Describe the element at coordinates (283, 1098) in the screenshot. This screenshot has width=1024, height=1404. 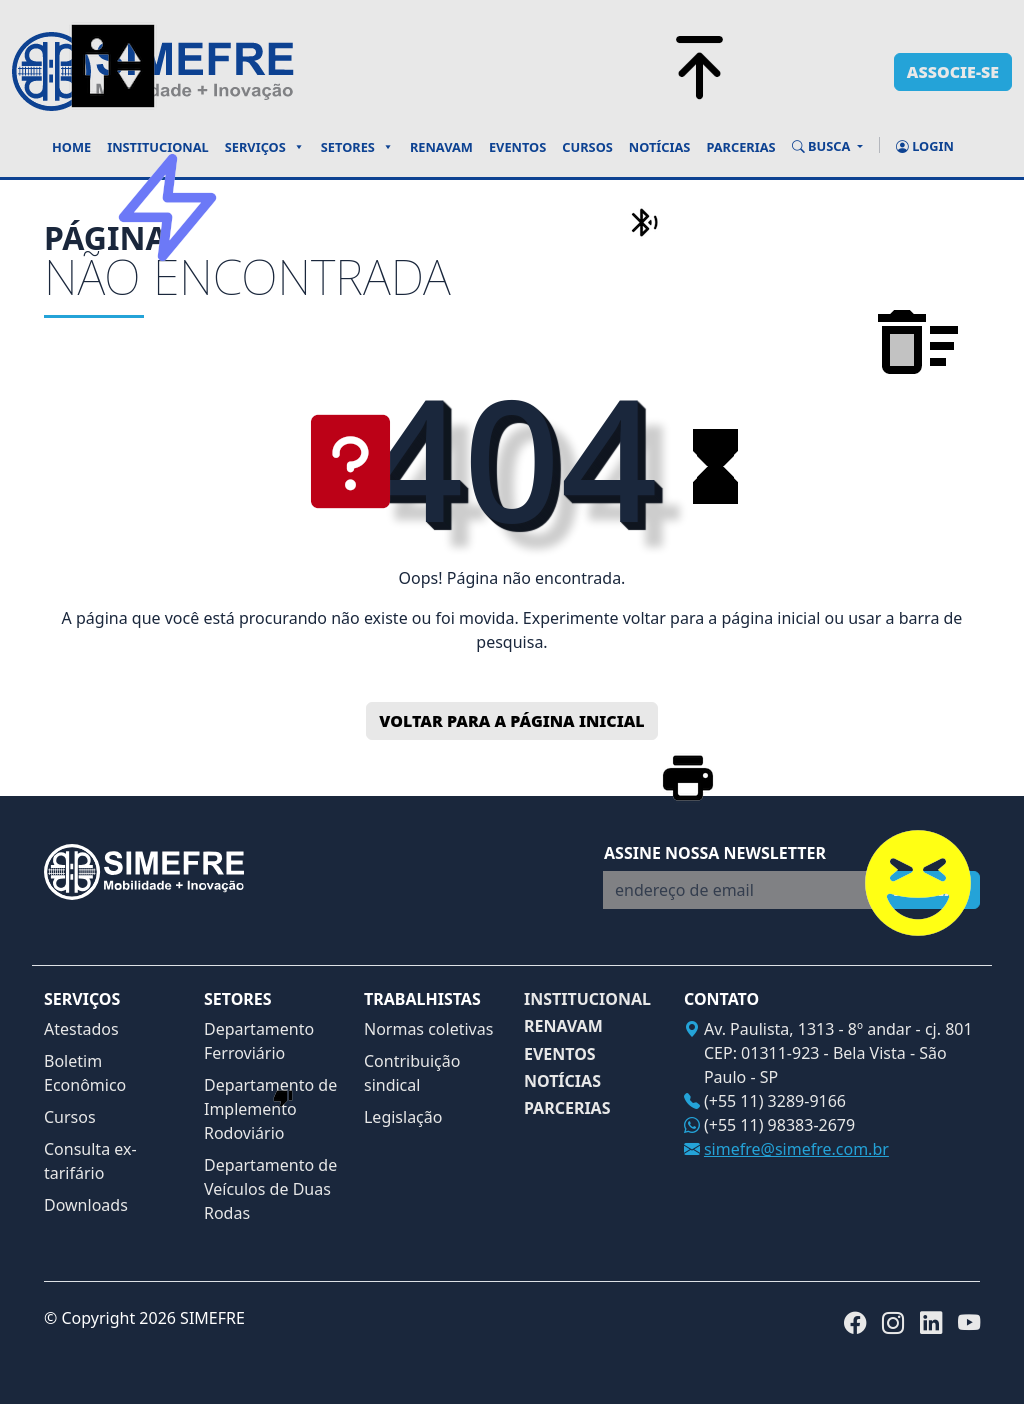
I see `dislike or downvote content` at that location.